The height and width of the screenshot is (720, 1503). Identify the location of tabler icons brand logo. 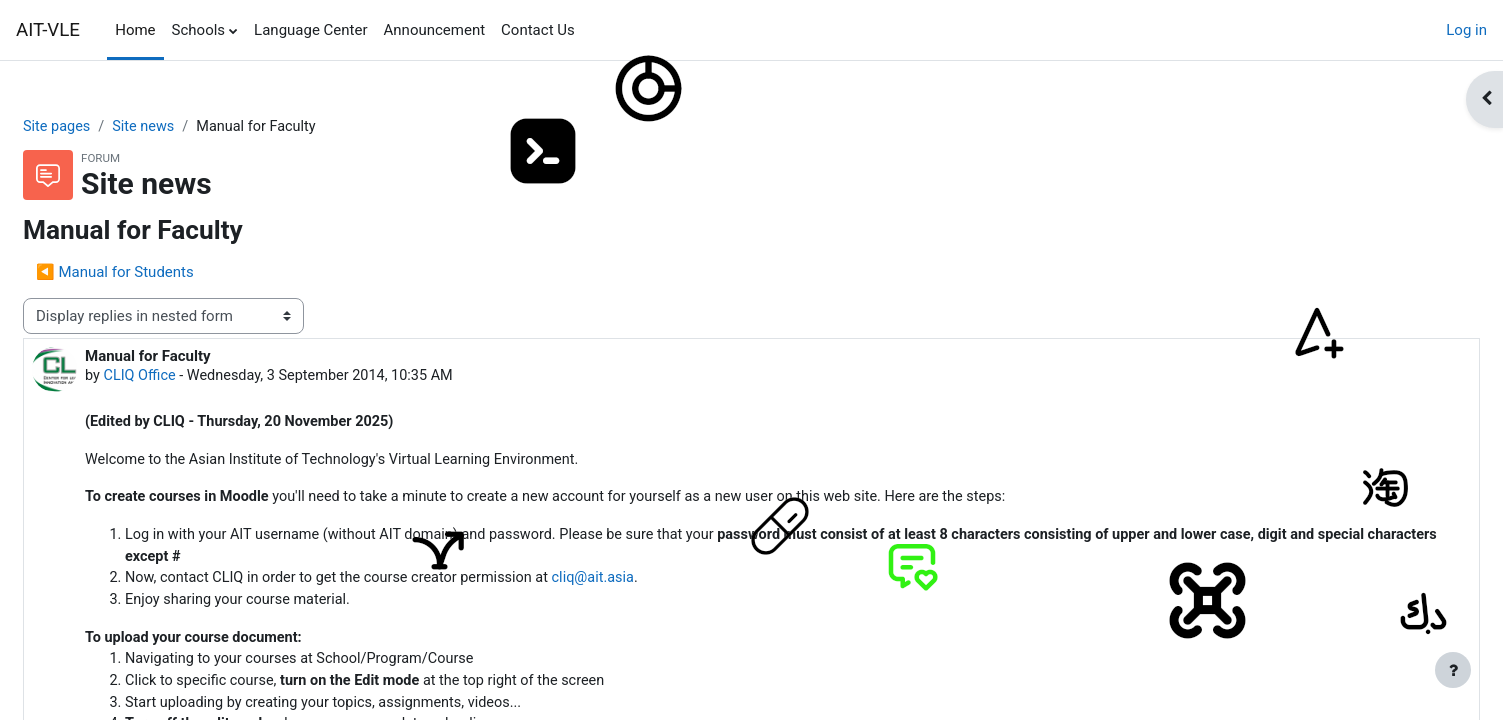
(543, 151).